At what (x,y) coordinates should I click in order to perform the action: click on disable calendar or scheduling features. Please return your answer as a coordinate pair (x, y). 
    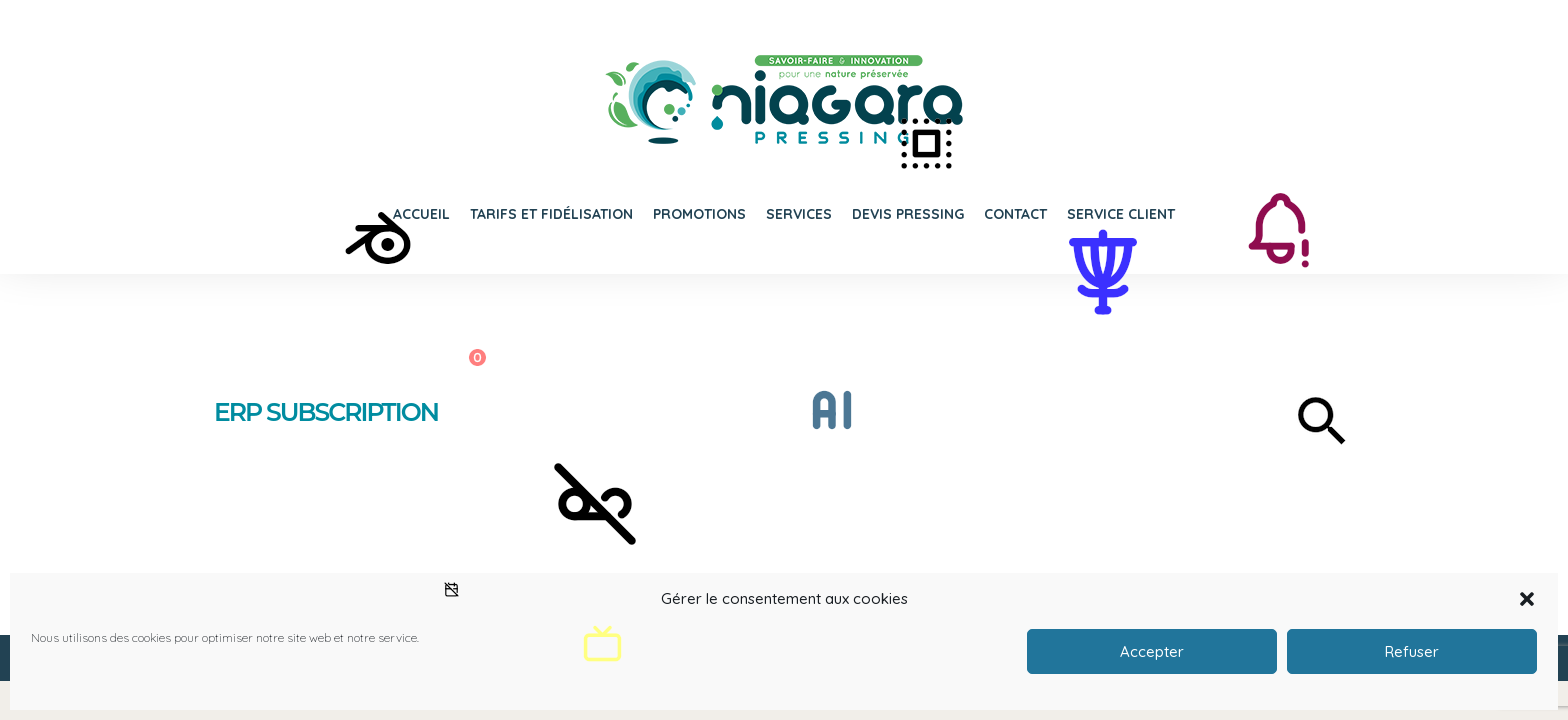
    Looking at the image, I should click on (451, 589).